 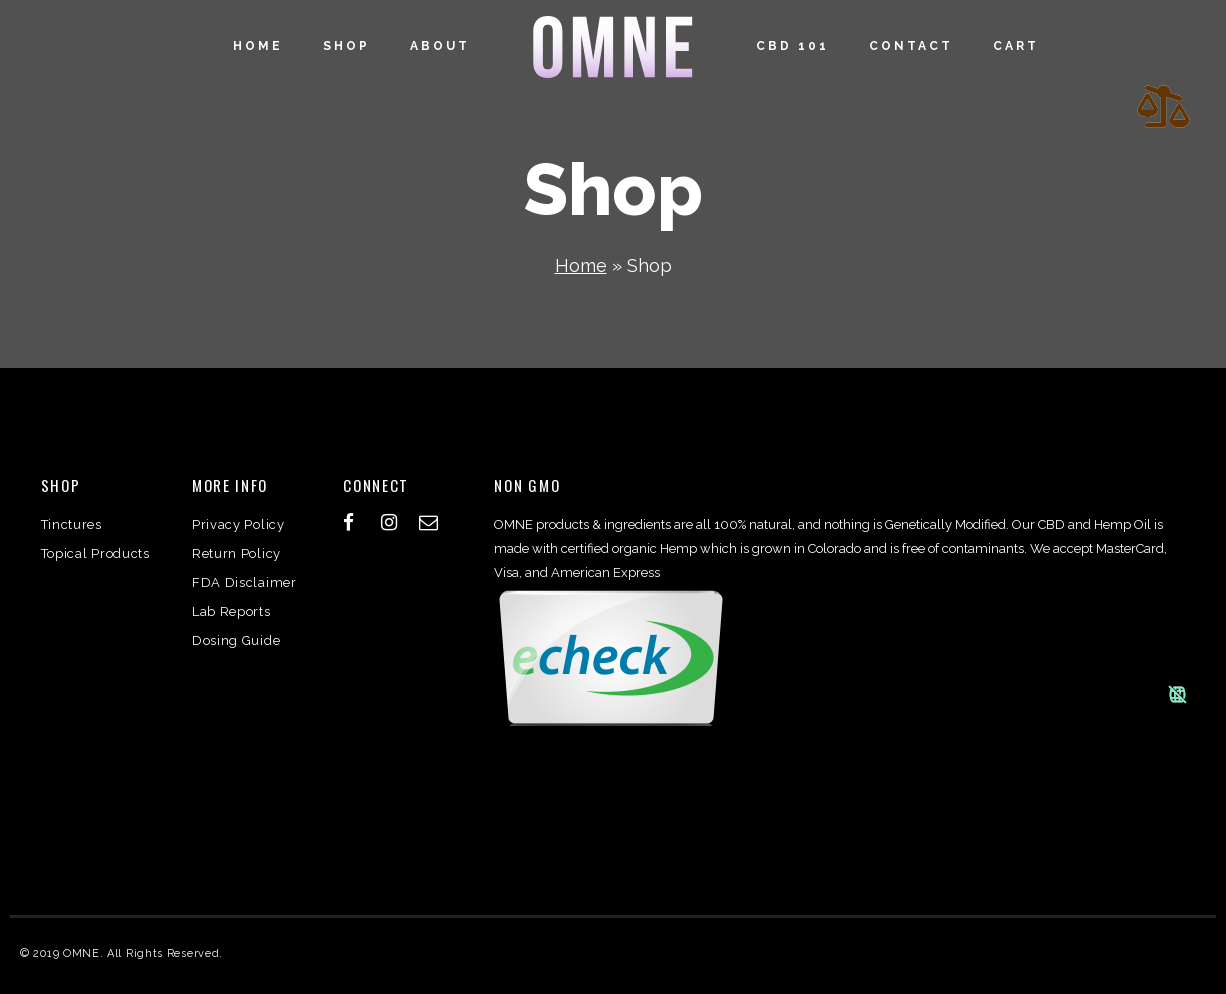 What do you see at coordinates (1163, 106) in the screenshot?
I see `indicates an unequal comparison or imbalance` at bounding box center [1163, 106].